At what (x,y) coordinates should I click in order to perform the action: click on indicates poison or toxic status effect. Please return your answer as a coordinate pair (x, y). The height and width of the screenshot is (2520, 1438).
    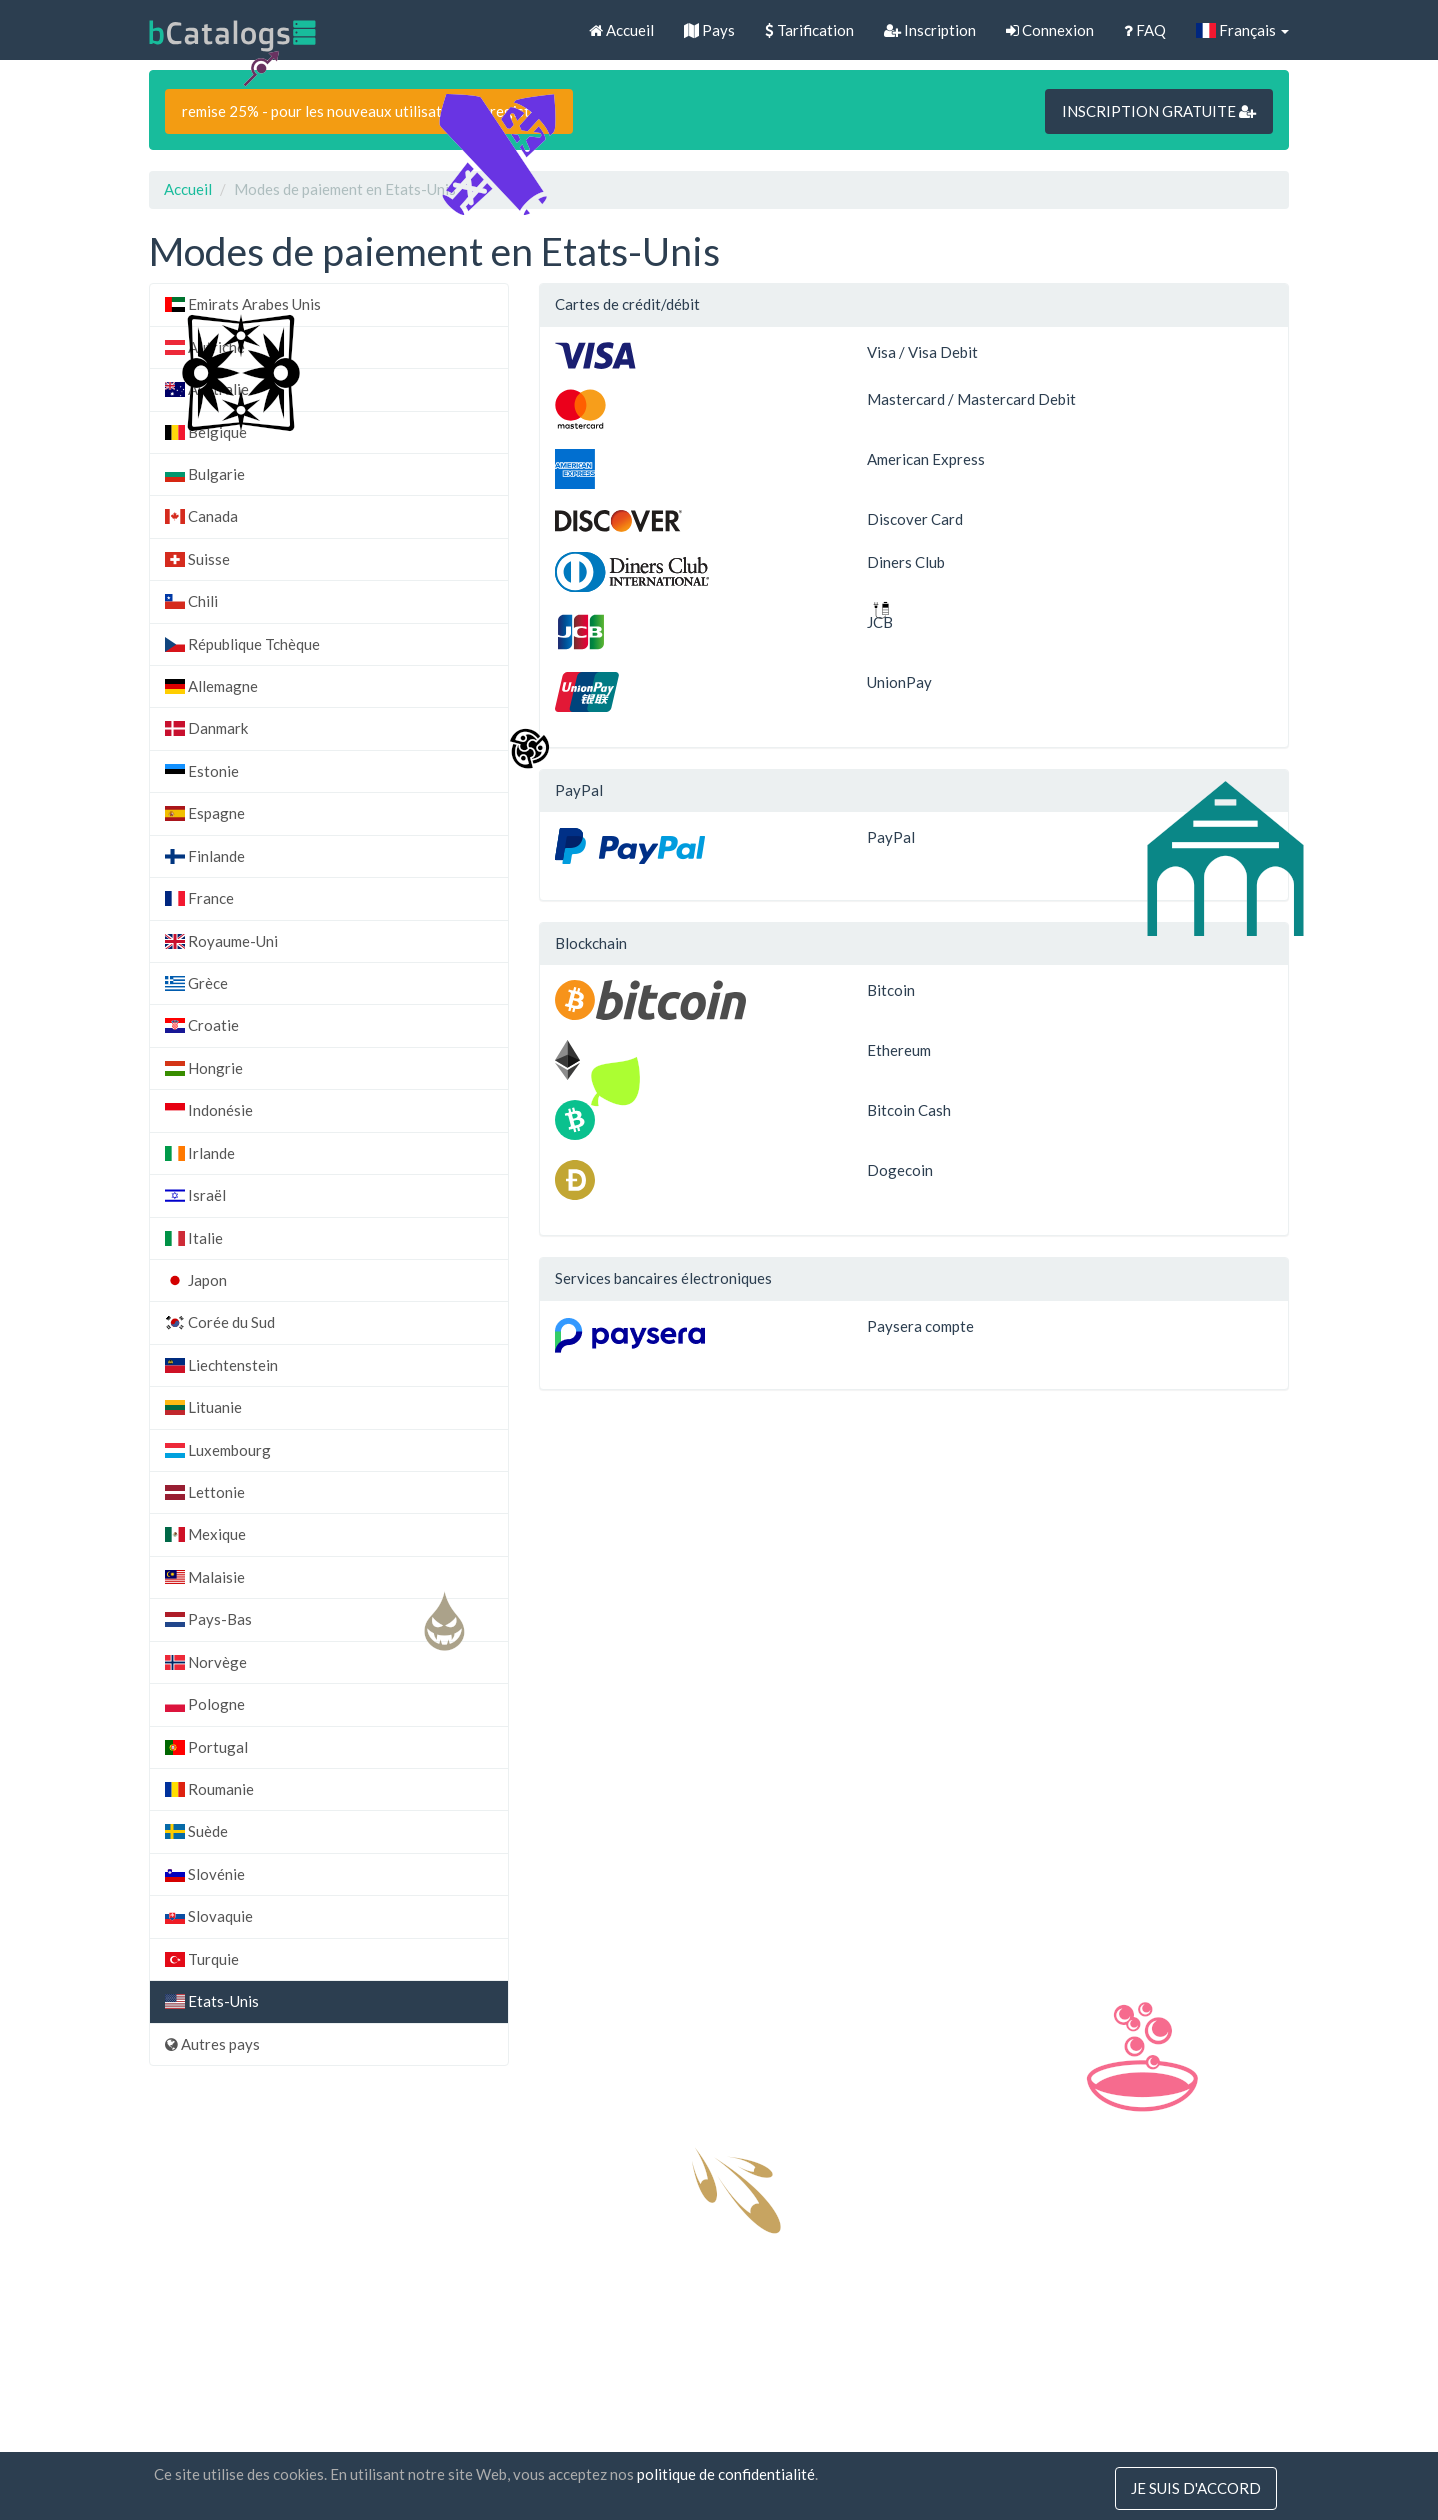
    Looking at the image, I should click on (444, 1621).